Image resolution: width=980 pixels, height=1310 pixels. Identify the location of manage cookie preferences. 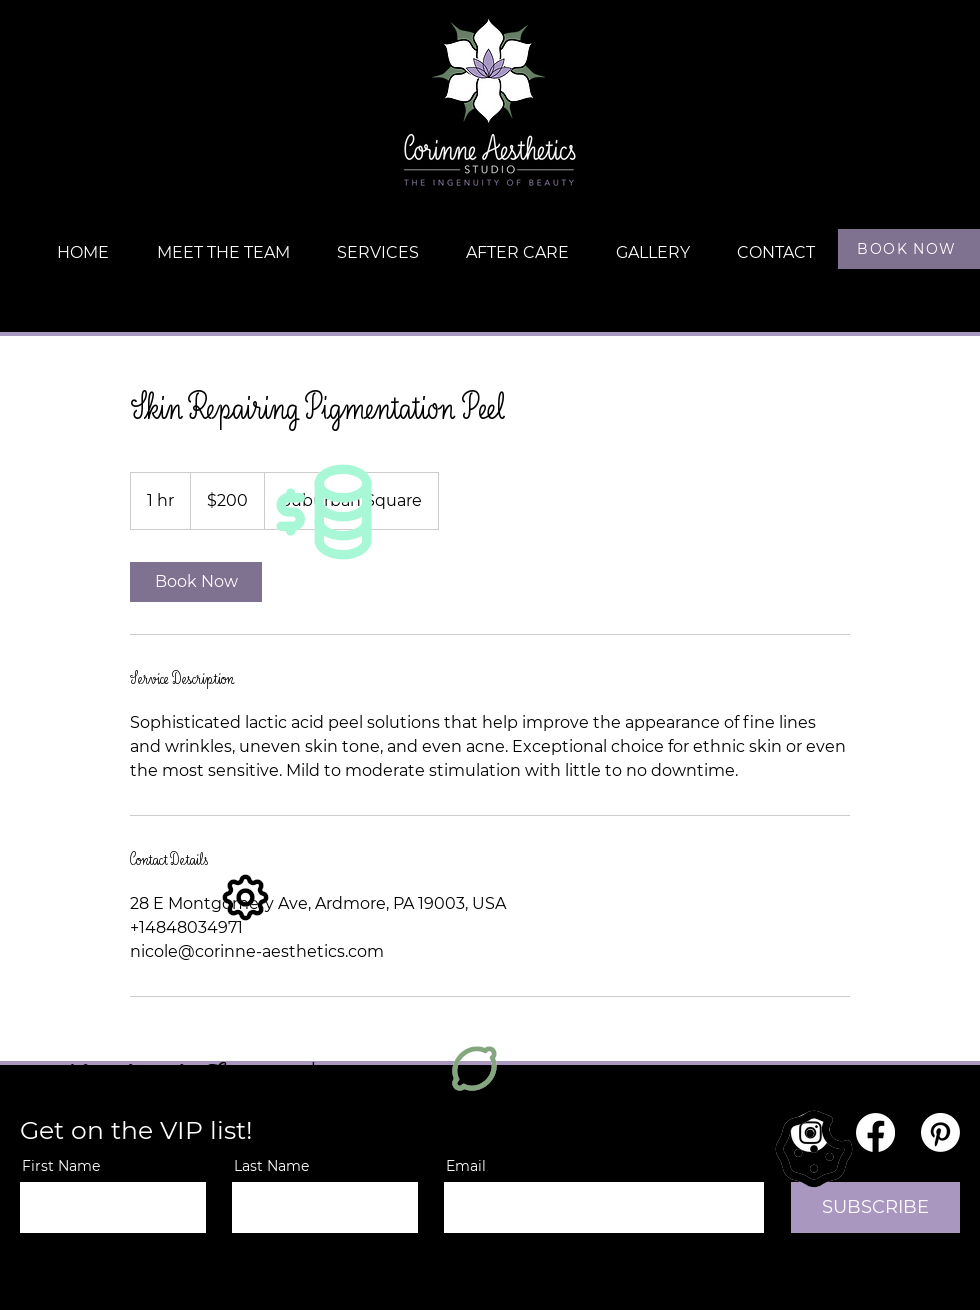
(814, 1149).